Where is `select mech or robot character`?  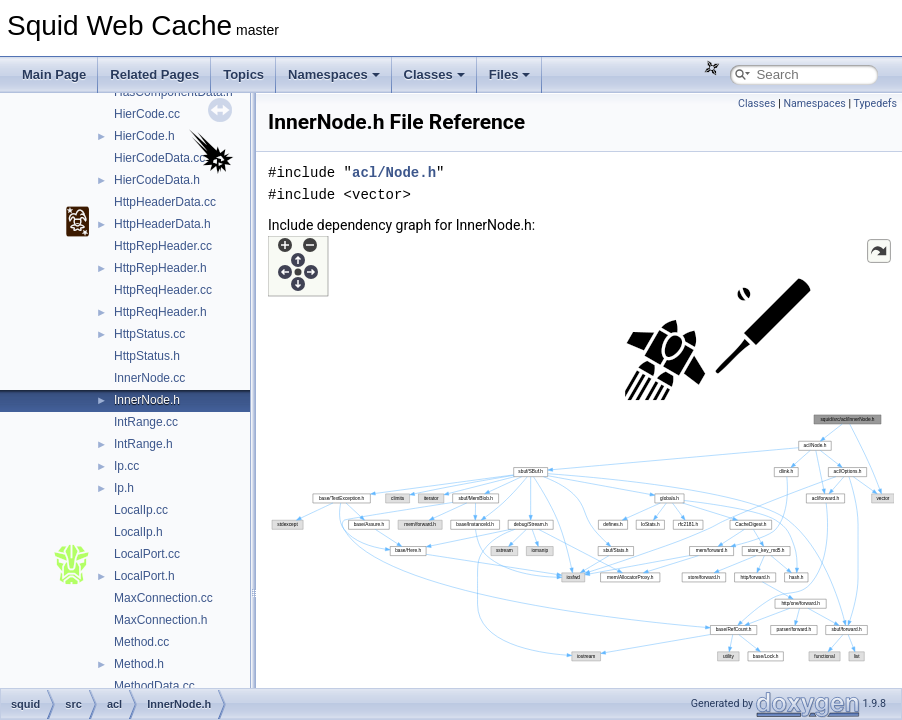
select mech or robot character is located at coordinates (71, 564).